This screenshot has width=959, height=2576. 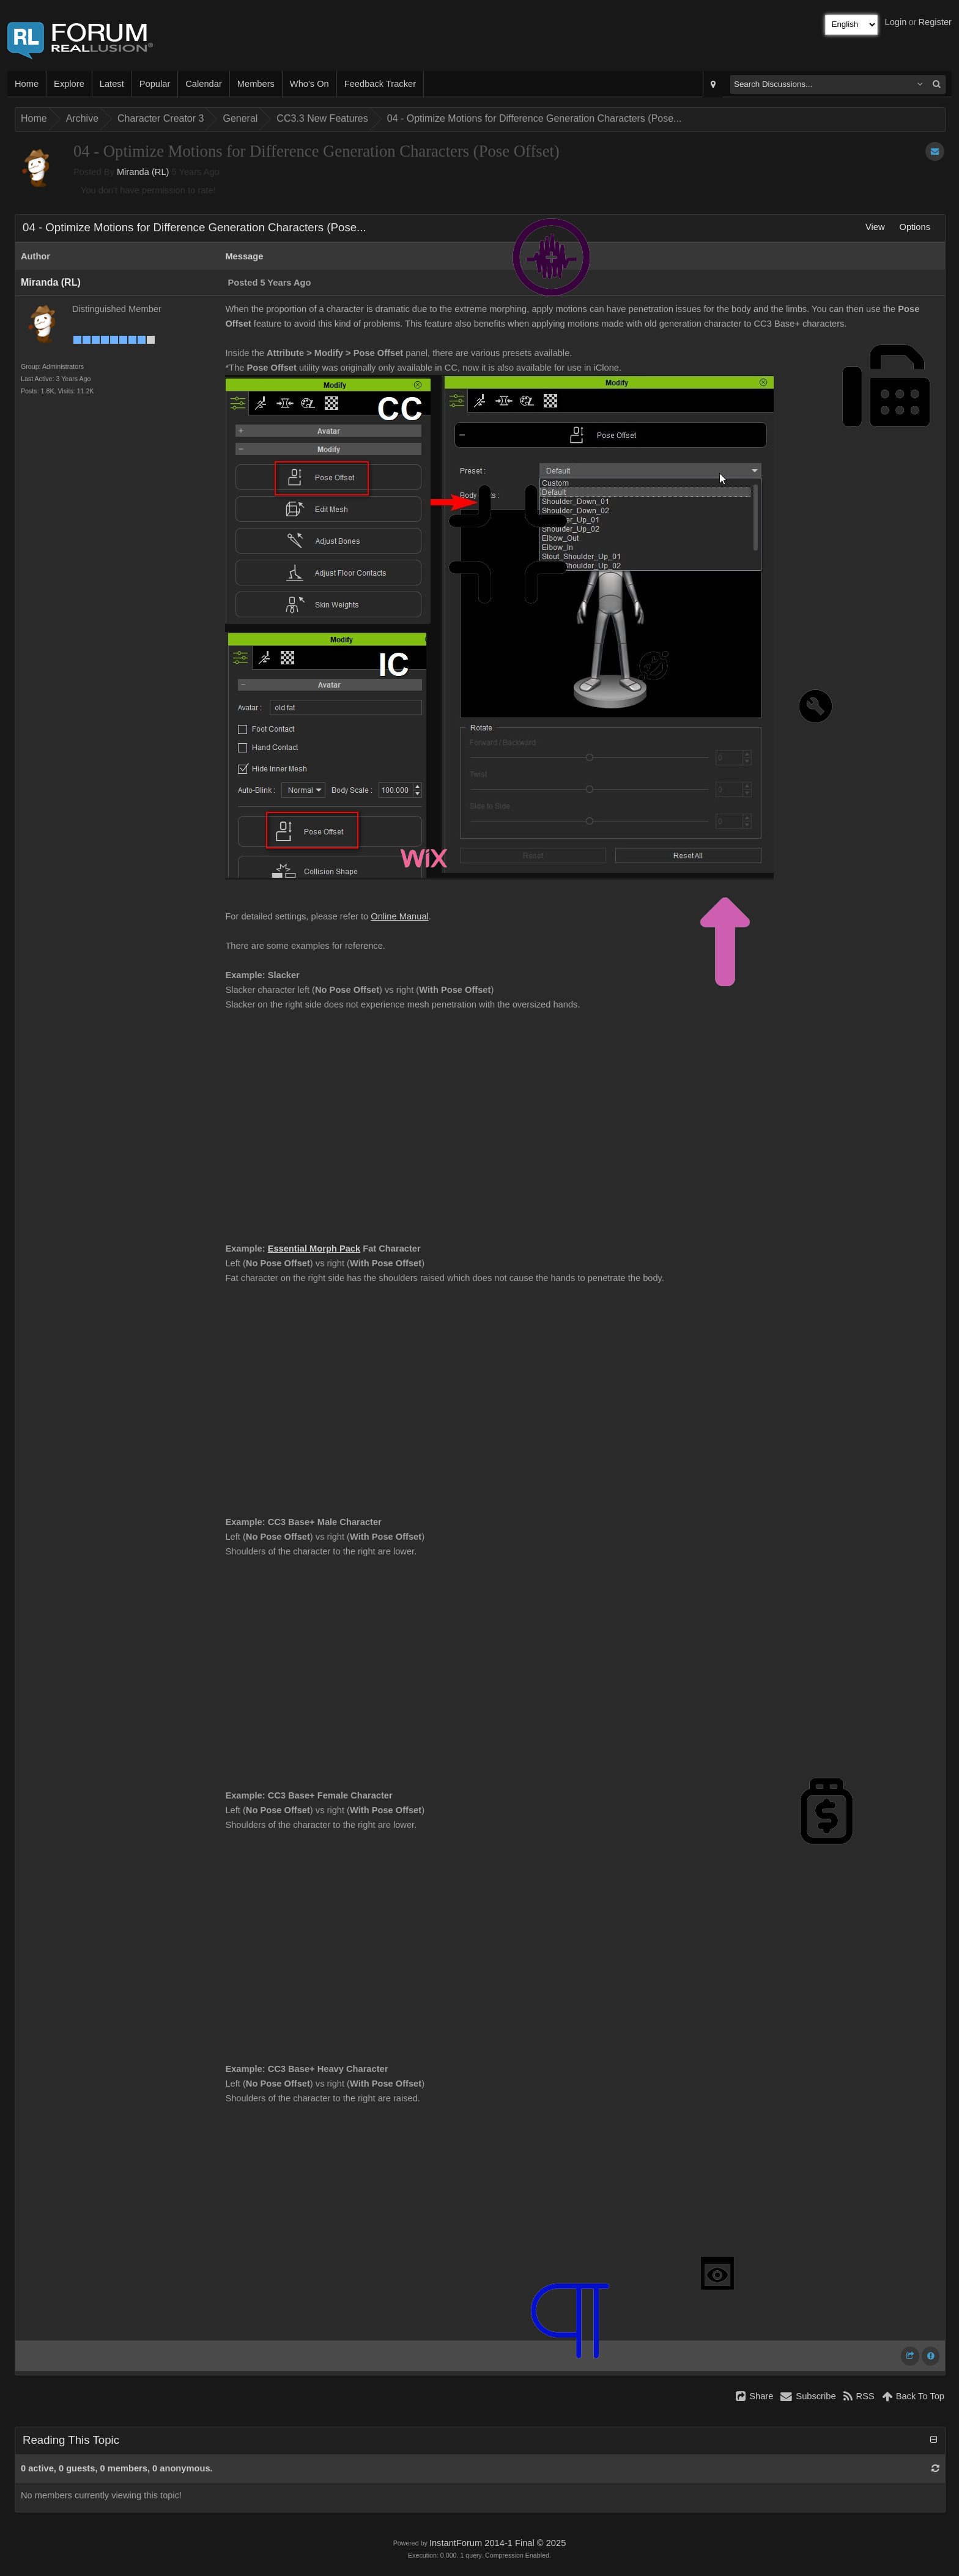 What do you see at coordinates (725, 941) in the screenshot?
I see `scroll to top of page` at bounding box center [725, 941].